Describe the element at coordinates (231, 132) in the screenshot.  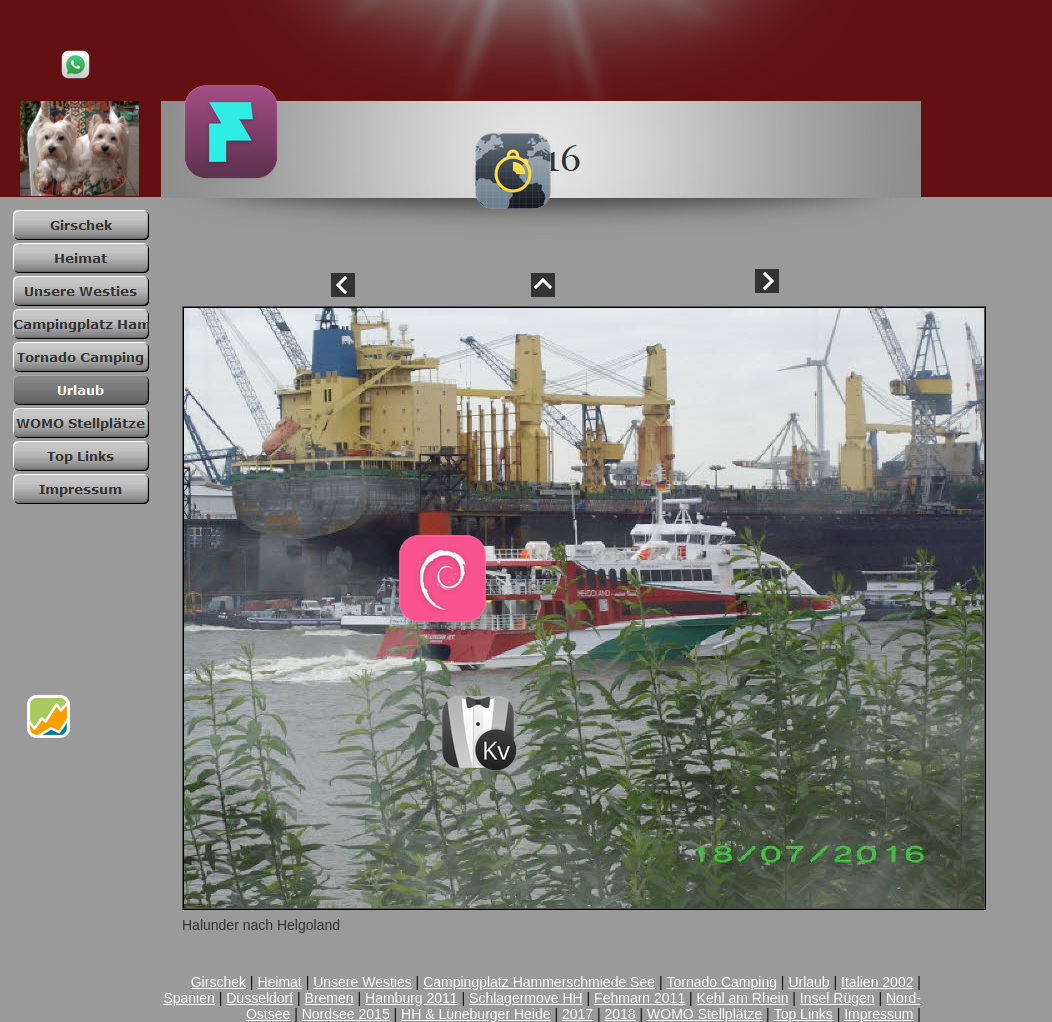
I see `open fightcade app` at that location.